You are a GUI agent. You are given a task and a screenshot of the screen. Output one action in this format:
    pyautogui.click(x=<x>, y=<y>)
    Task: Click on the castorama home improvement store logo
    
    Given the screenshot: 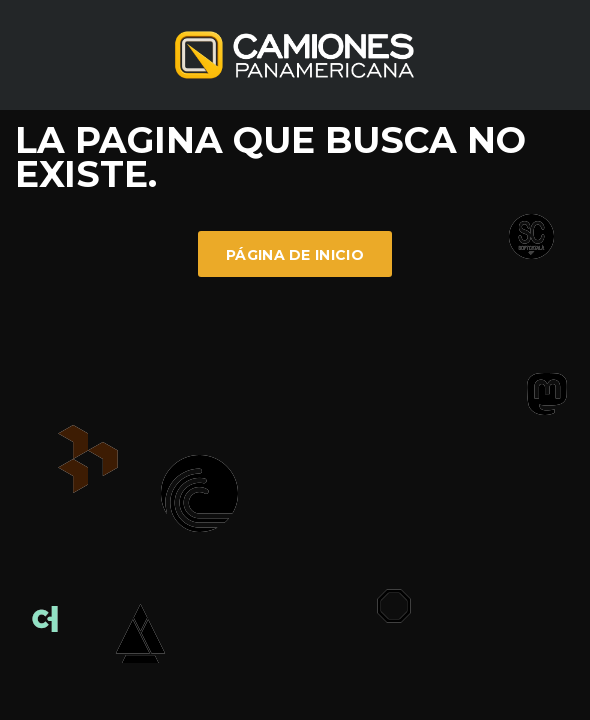 What is the action you would take?
    pyautogui.click(x=45, y=619)
    